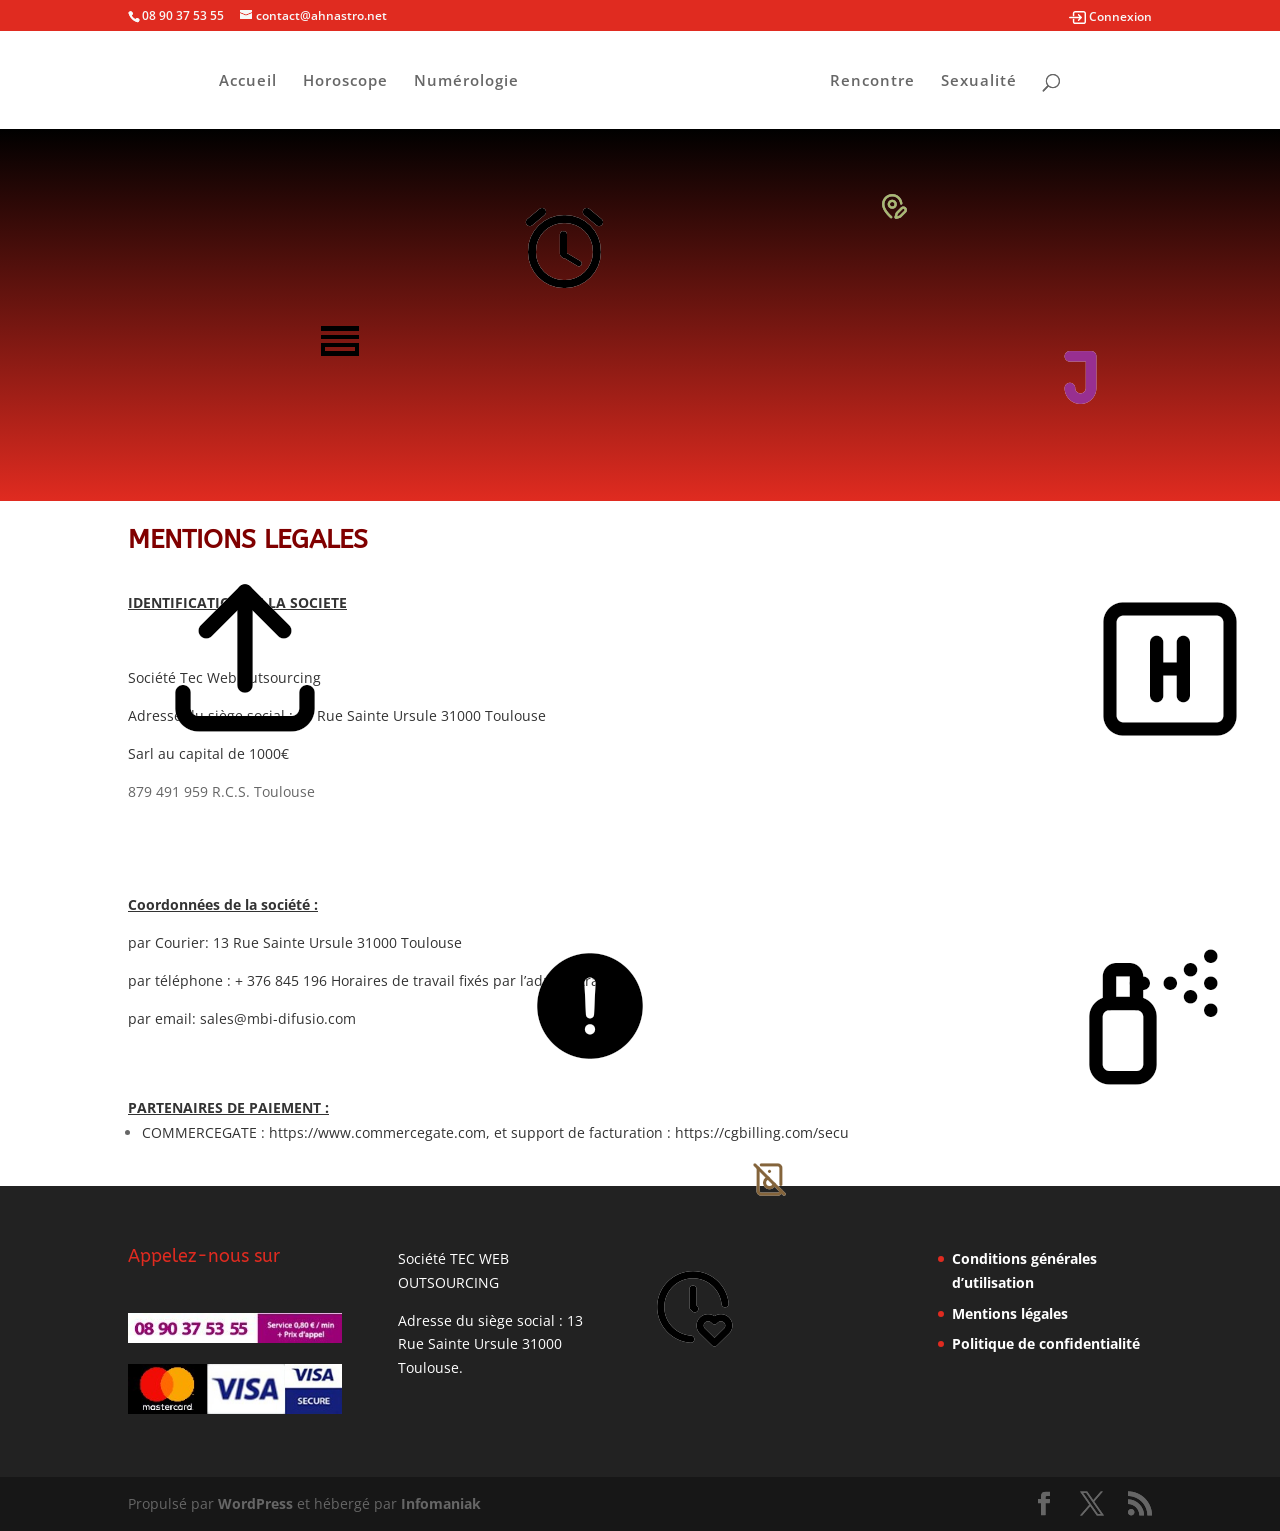  What do you see at coordinates (245, 654) in the screenshot?
I see `upload a file or document` at bounding box center [245, 654].